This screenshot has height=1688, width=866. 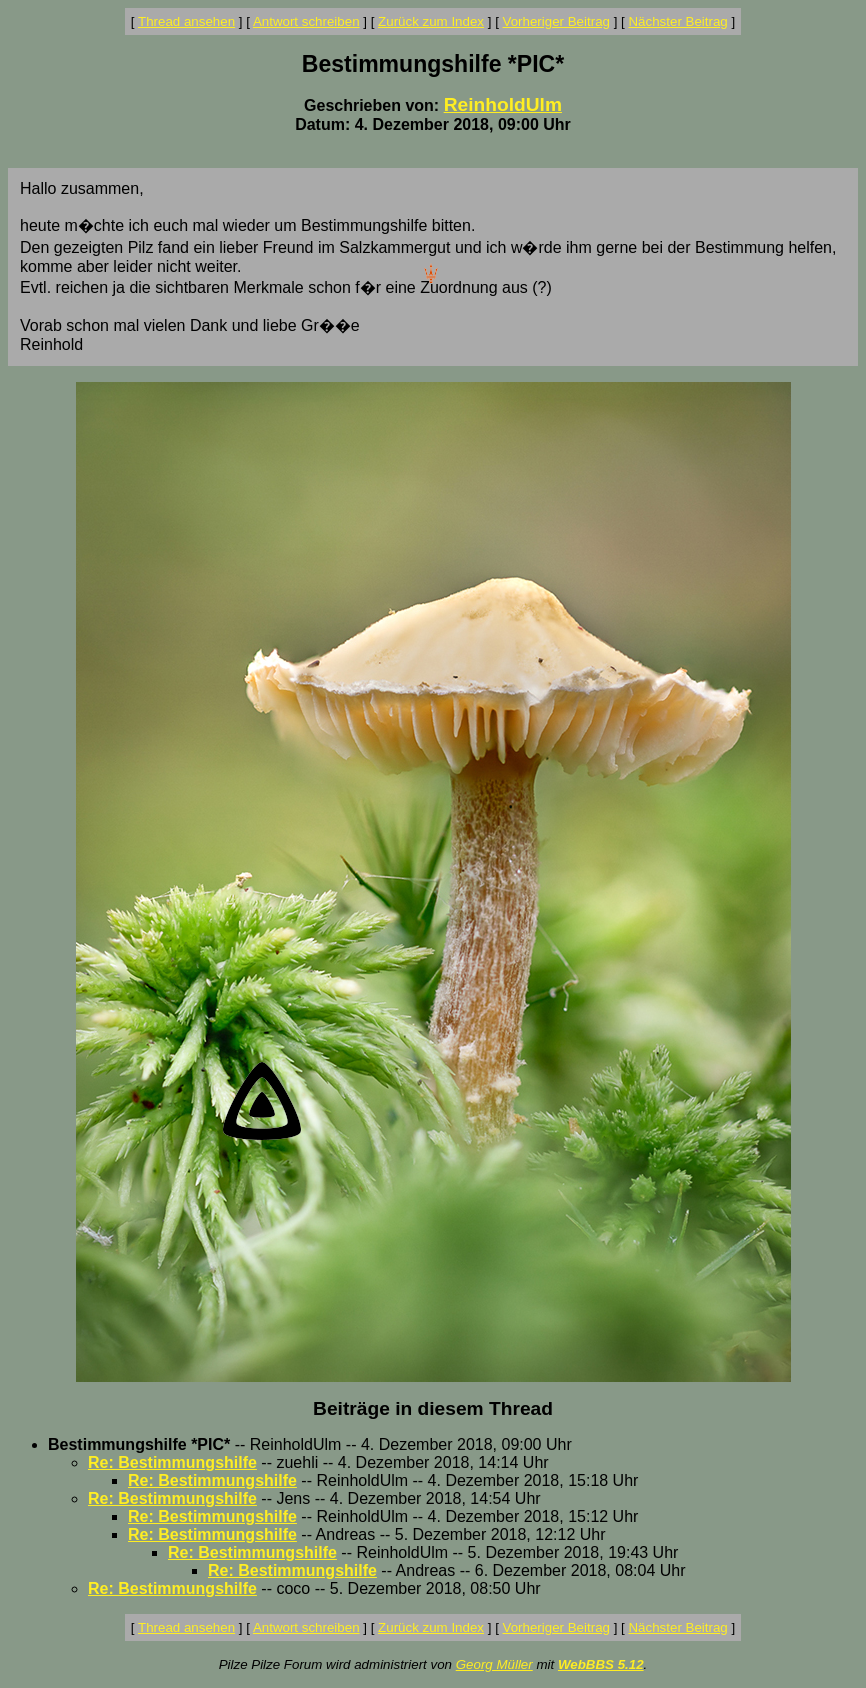 I want to click on open Jellyfin media server app, so click(x=262, y=1101).